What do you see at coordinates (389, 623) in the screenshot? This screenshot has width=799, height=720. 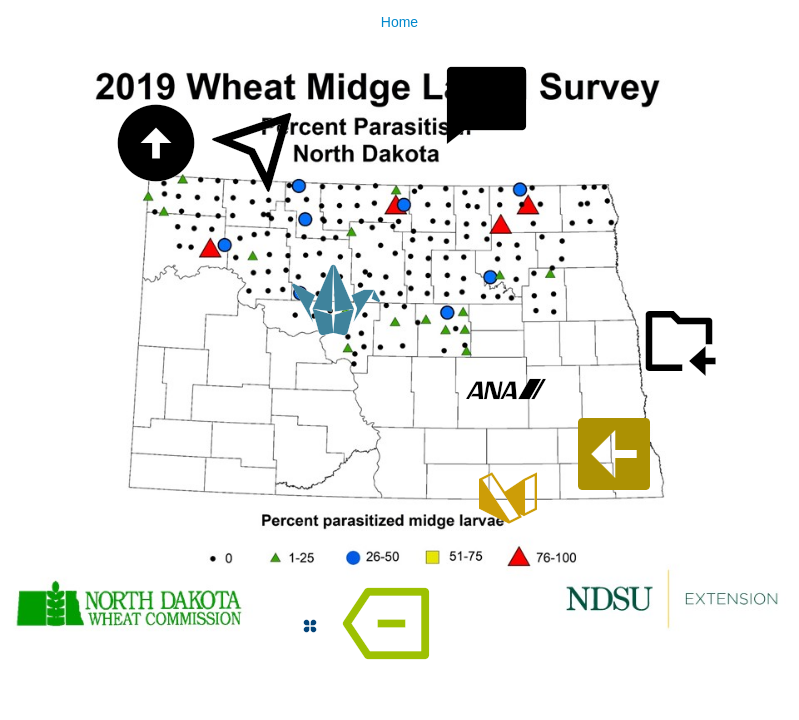 I see `delete previous character or input` at bounding box center [389, 623].